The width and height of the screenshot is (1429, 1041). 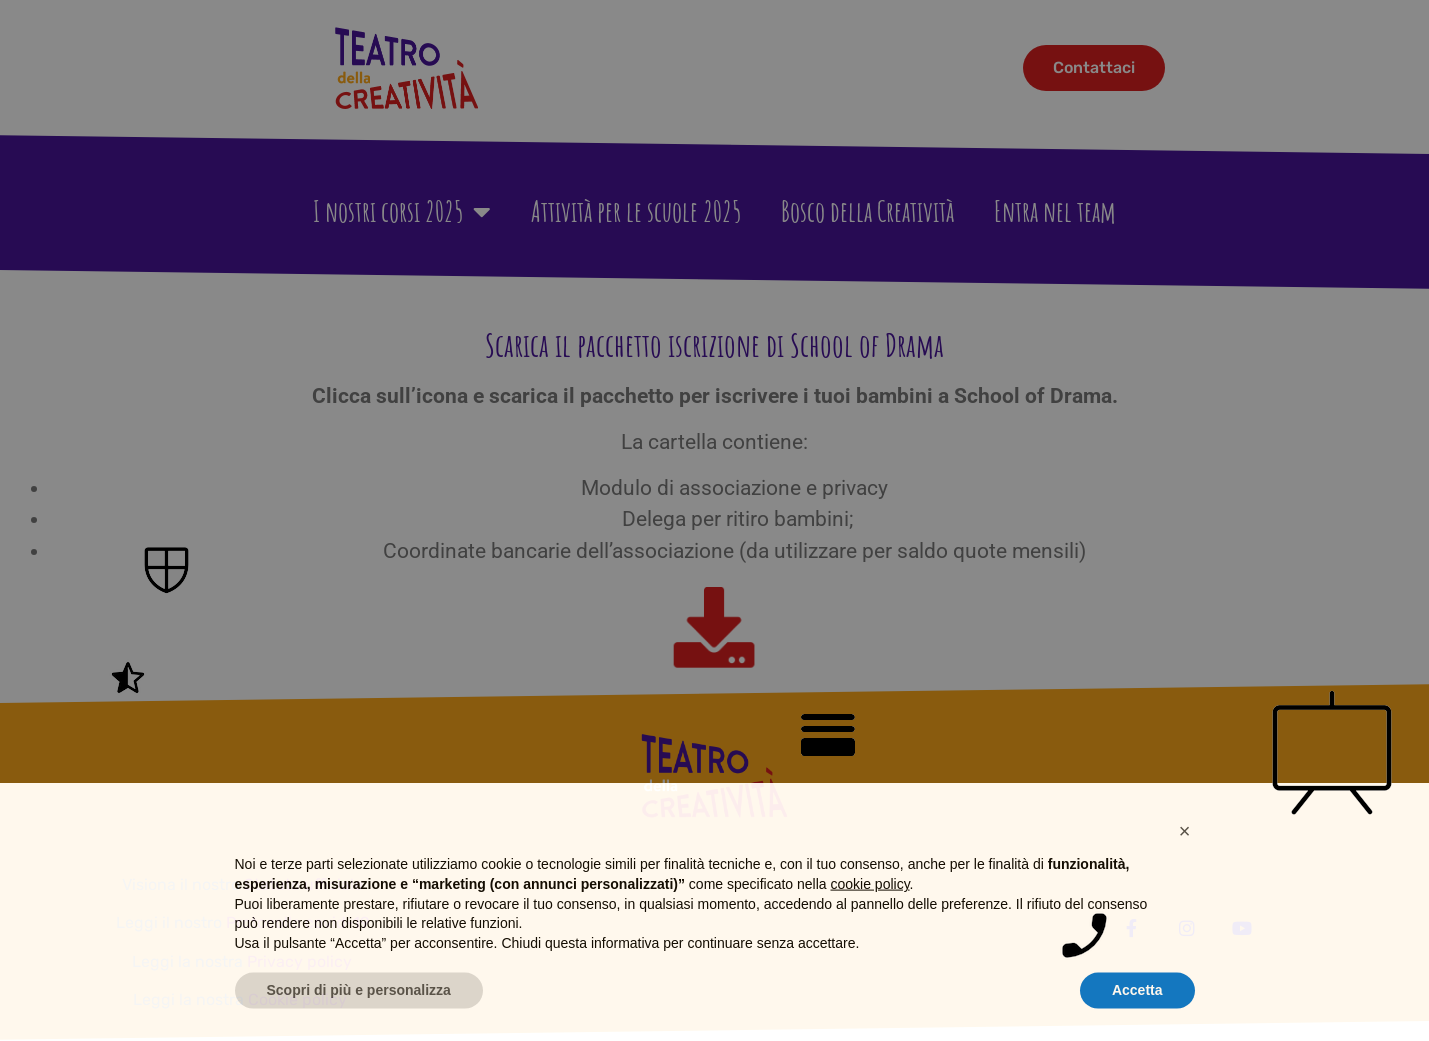 What do you see at coordinates (166, 567) in the screenshot?
I see `security or protection status indicator` at bounding box center [166, 567].